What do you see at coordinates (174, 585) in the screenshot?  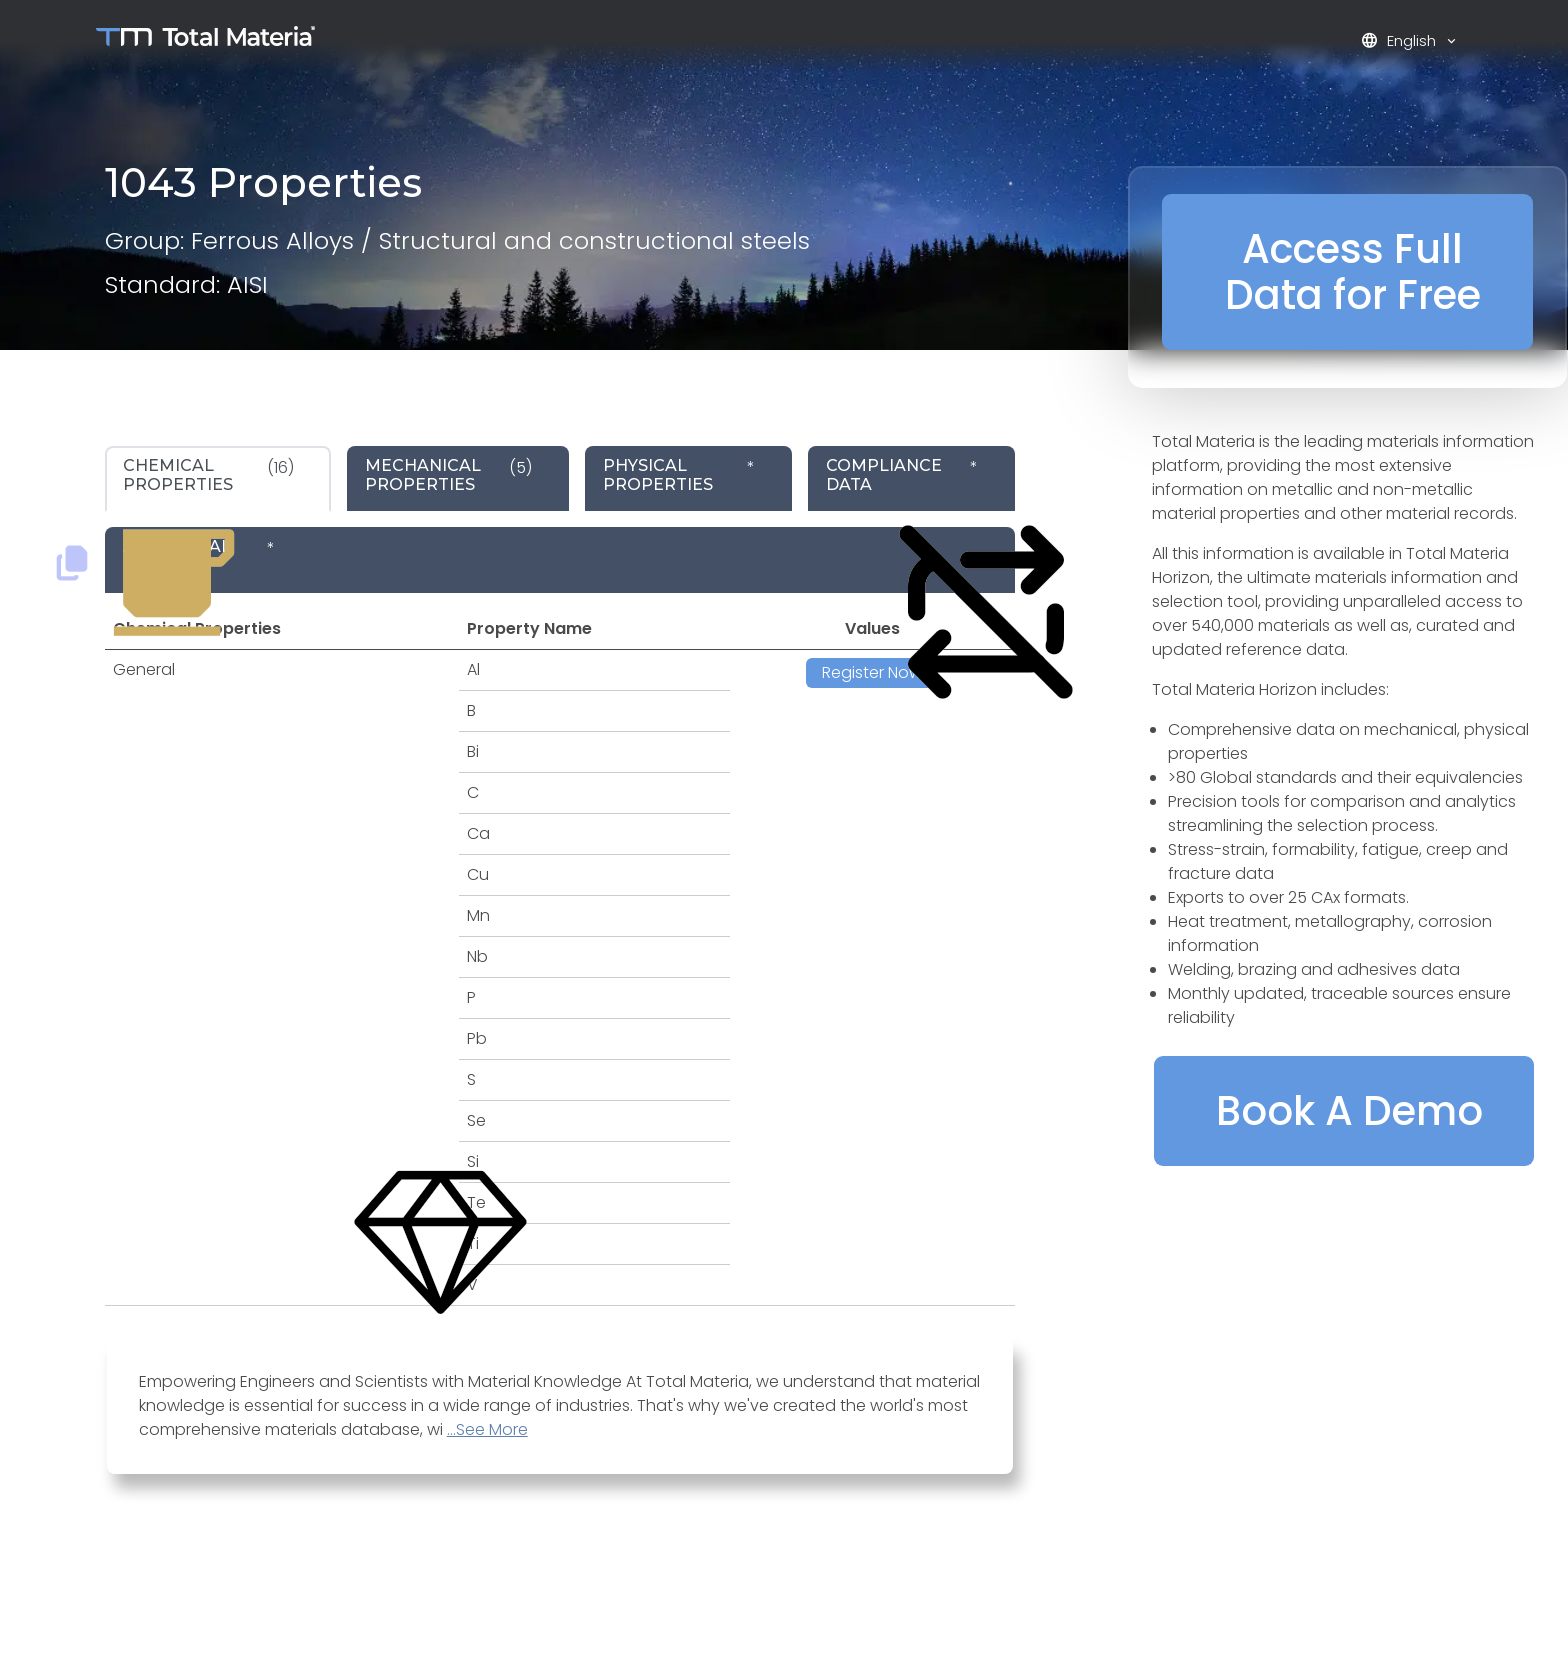 I see `find nearby coffee shops or cafes` at bounding box center [174, 585].